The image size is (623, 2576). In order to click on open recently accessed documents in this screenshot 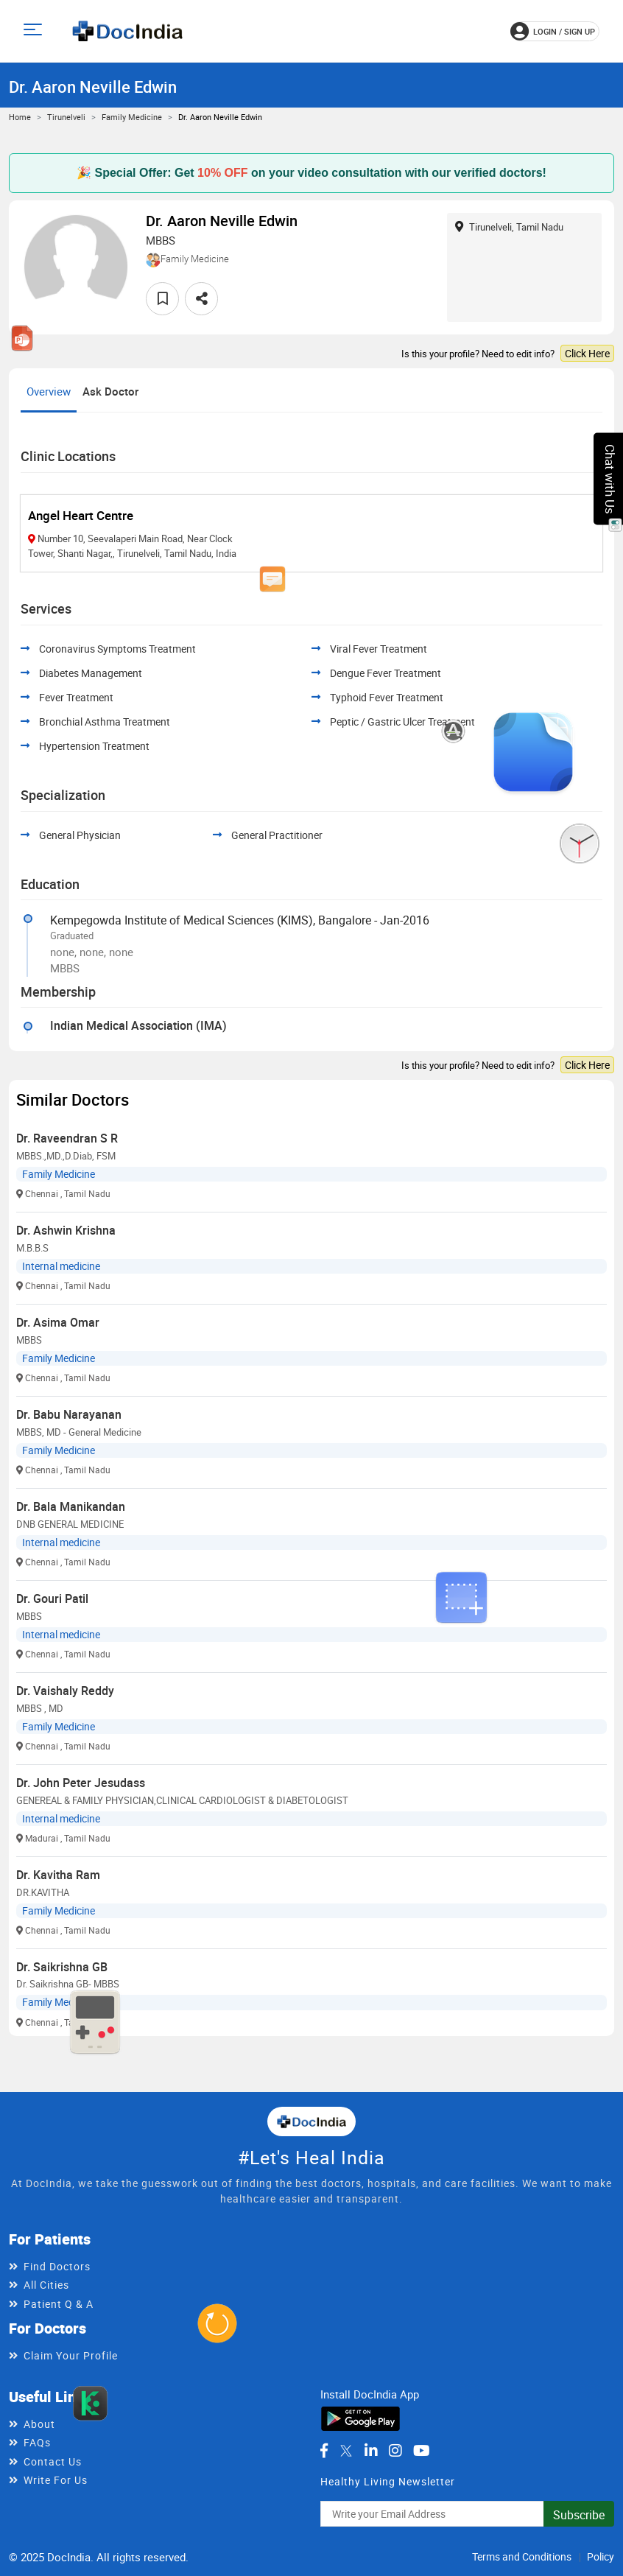, I will do `click(580, 843)`.